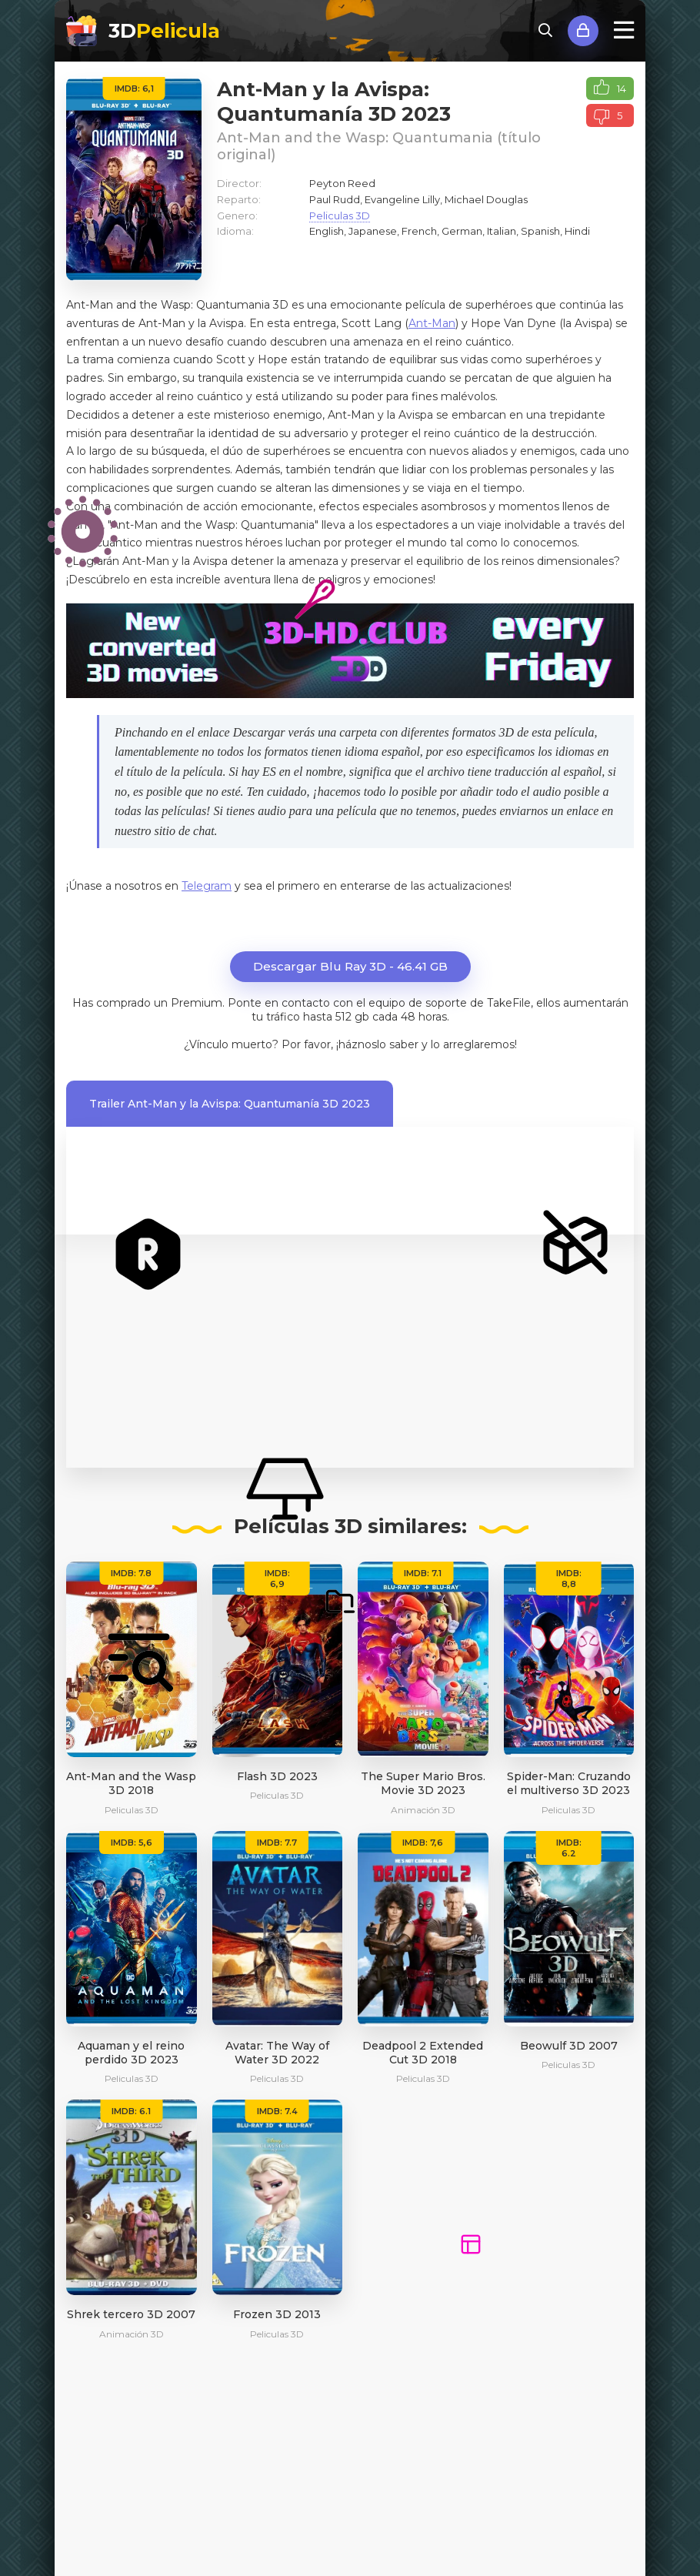 This screenshot has width=700, height=2576. Describe the element at coordinates (138, 1657) in the screenshot. I see `search within a list or document` at that location.